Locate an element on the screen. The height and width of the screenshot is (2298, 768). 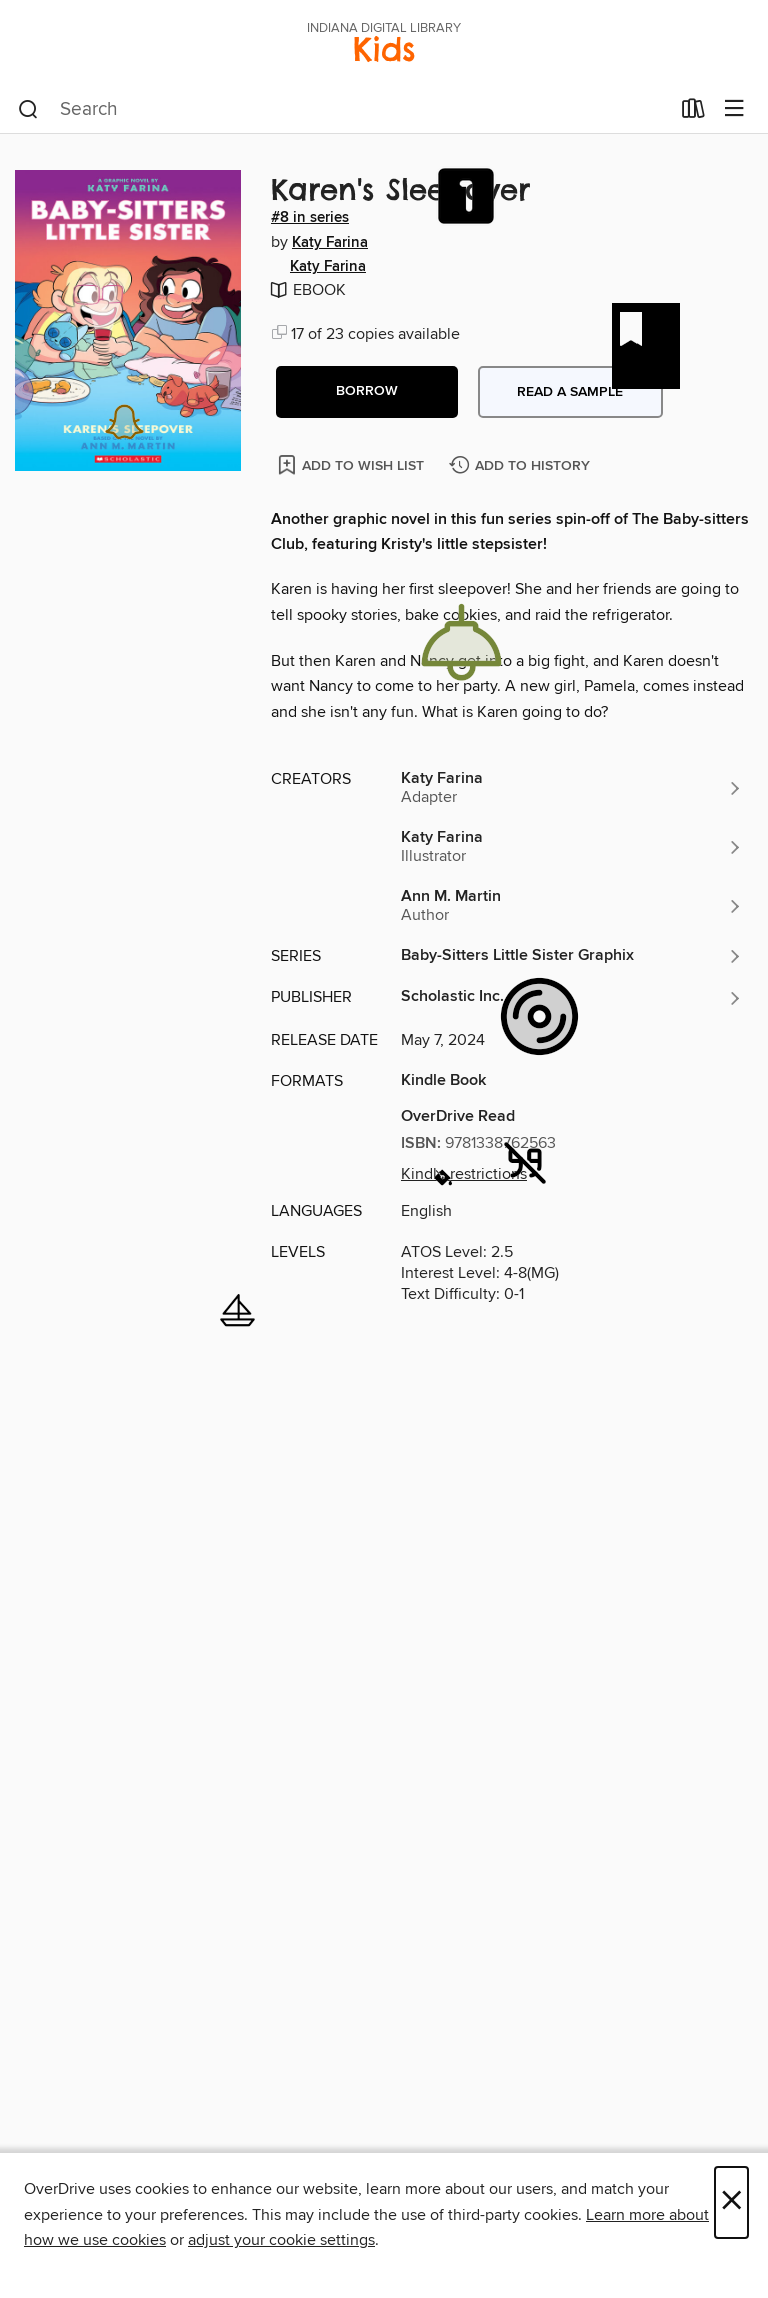
open your library or reading list is located at coordinates (646, 346).